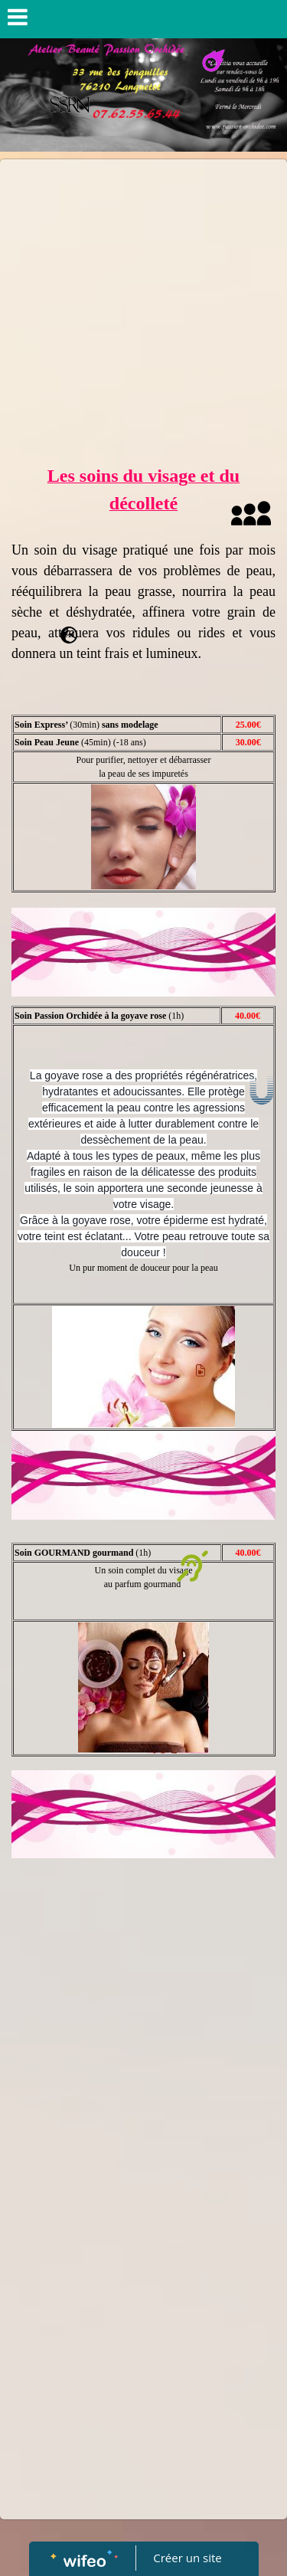 This screenshot has height=2576, width=287. What do you see at coordinates (201, 1370) in the screenshot?
I see `view video file` at bounding box center [201, 1370].